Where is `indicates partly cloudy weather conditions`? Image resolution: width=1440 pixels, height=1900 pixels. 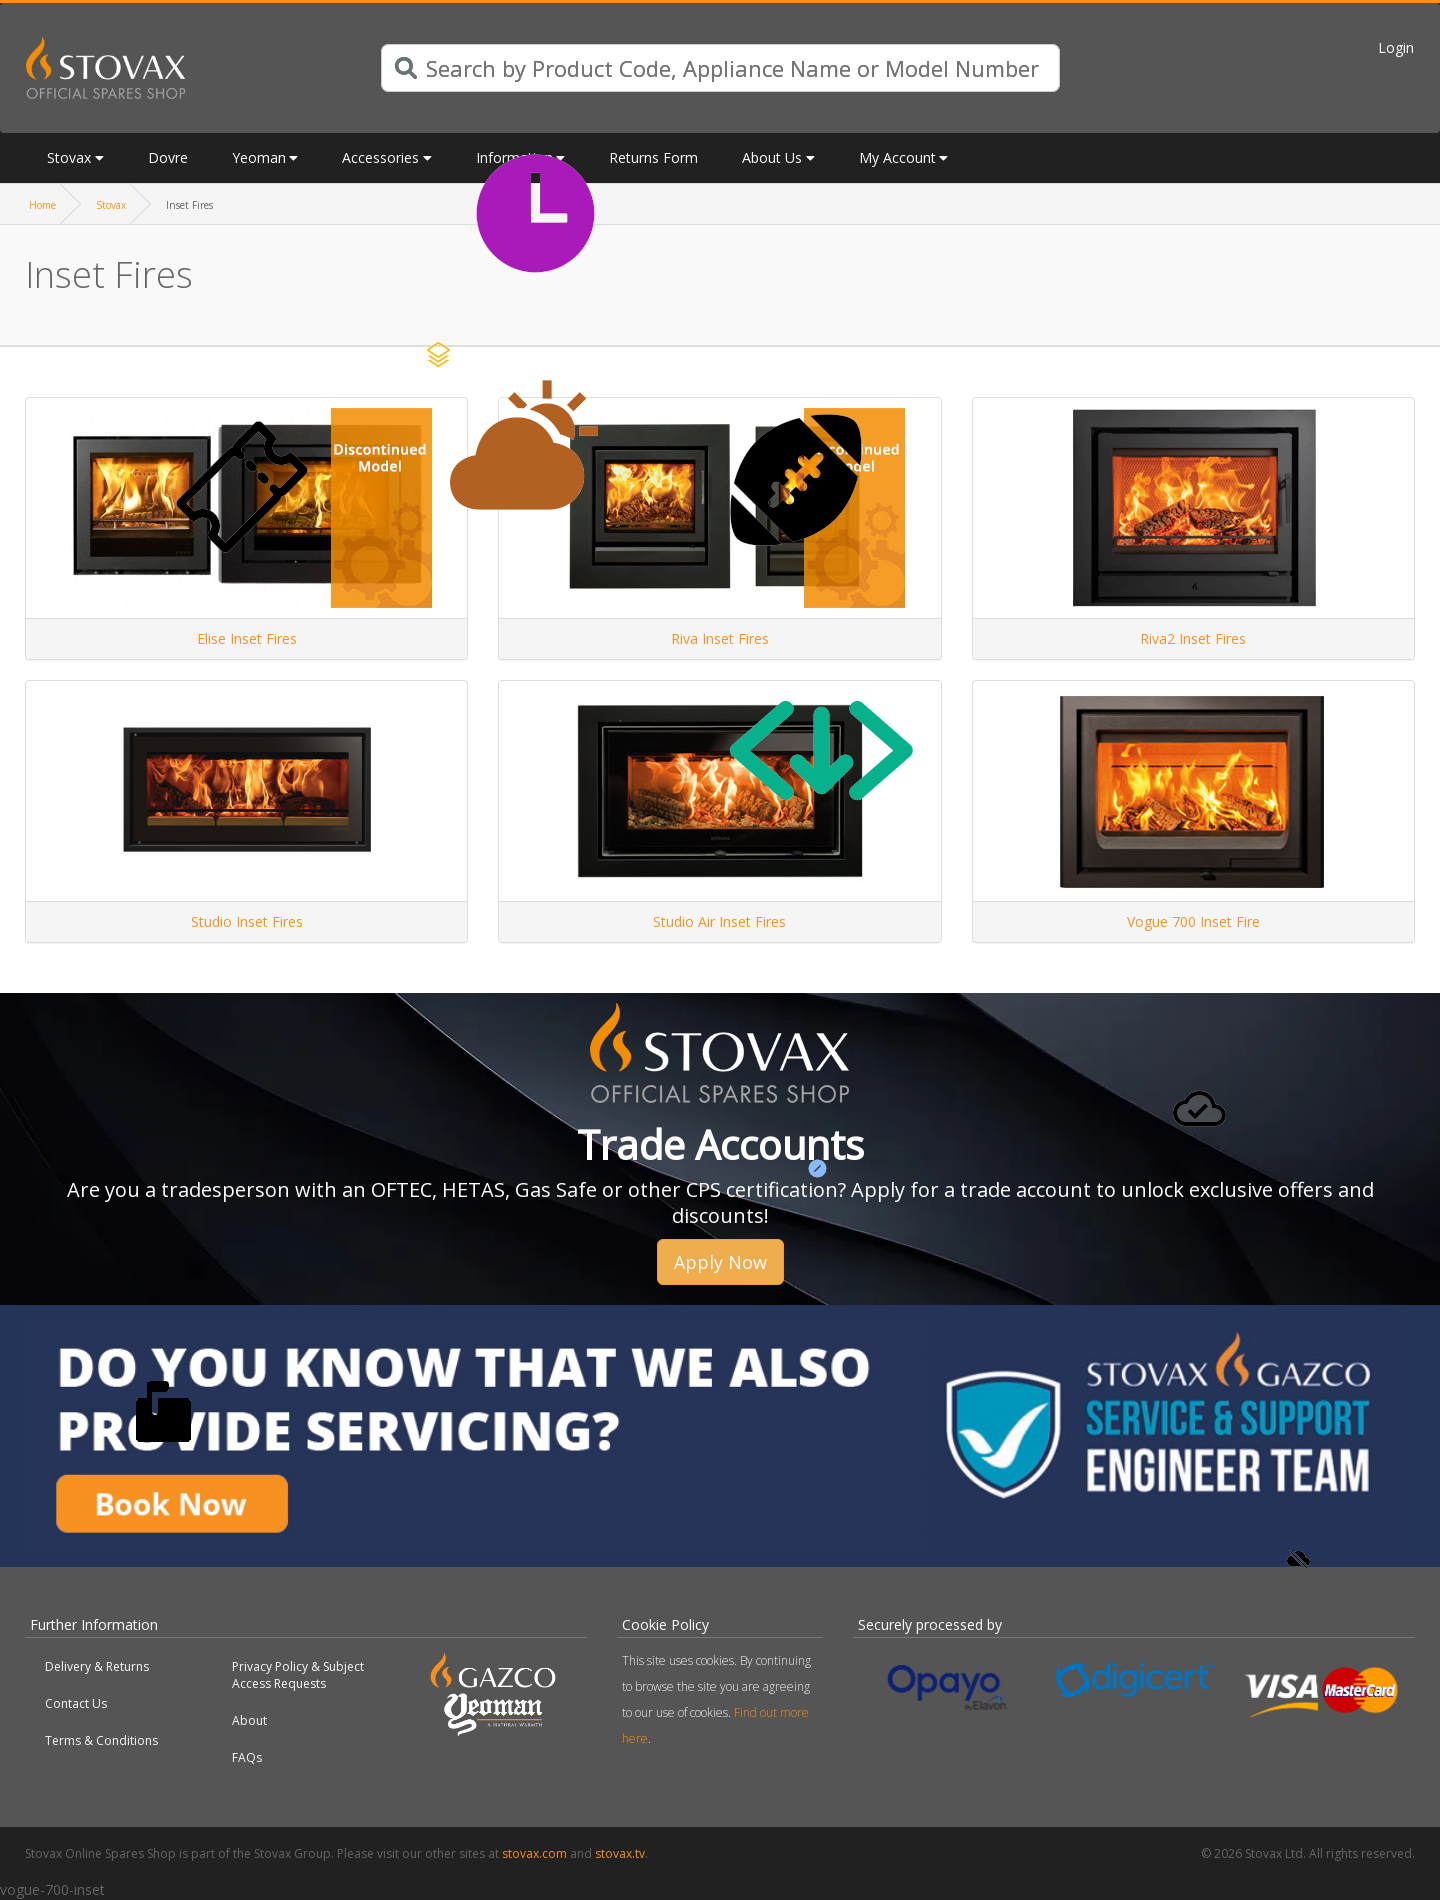
indicates partly cloudy weather conditions is located at coordinates (524, 445).